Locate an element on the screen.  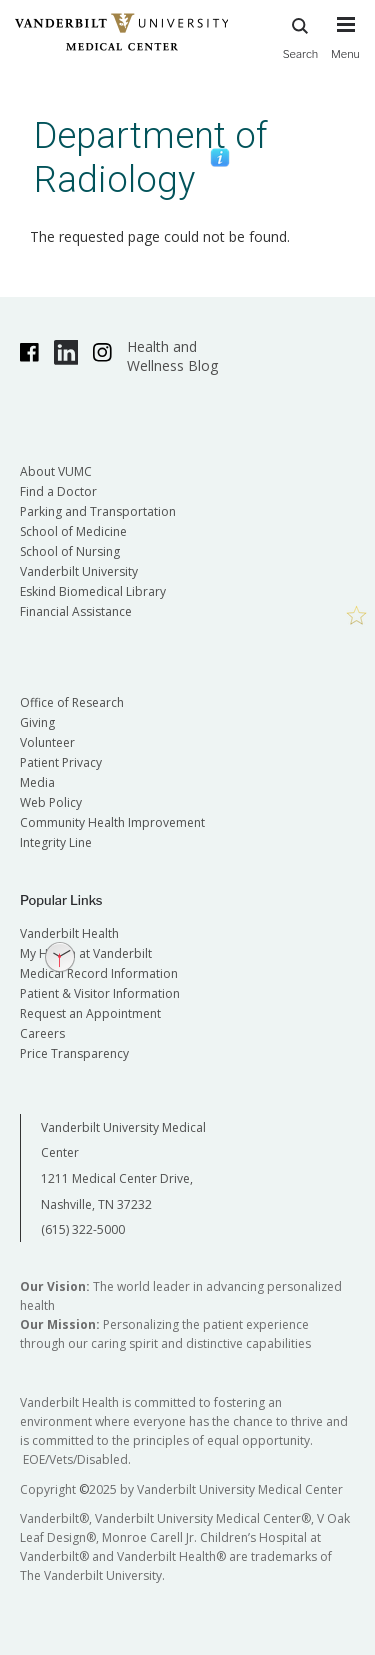
view more information or details is located at coordinates (220, 158).